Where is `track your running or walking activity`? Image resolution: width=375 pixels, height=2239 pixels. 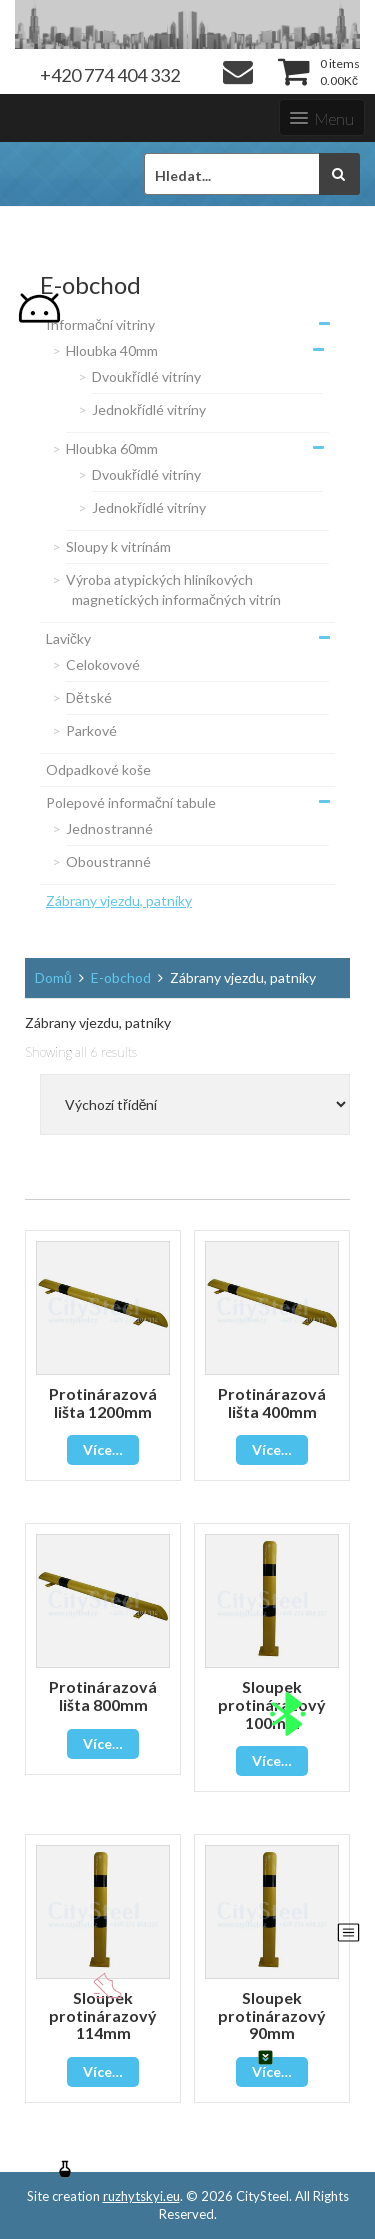 track your running or walking activity is located at coordinates (107, 1987).